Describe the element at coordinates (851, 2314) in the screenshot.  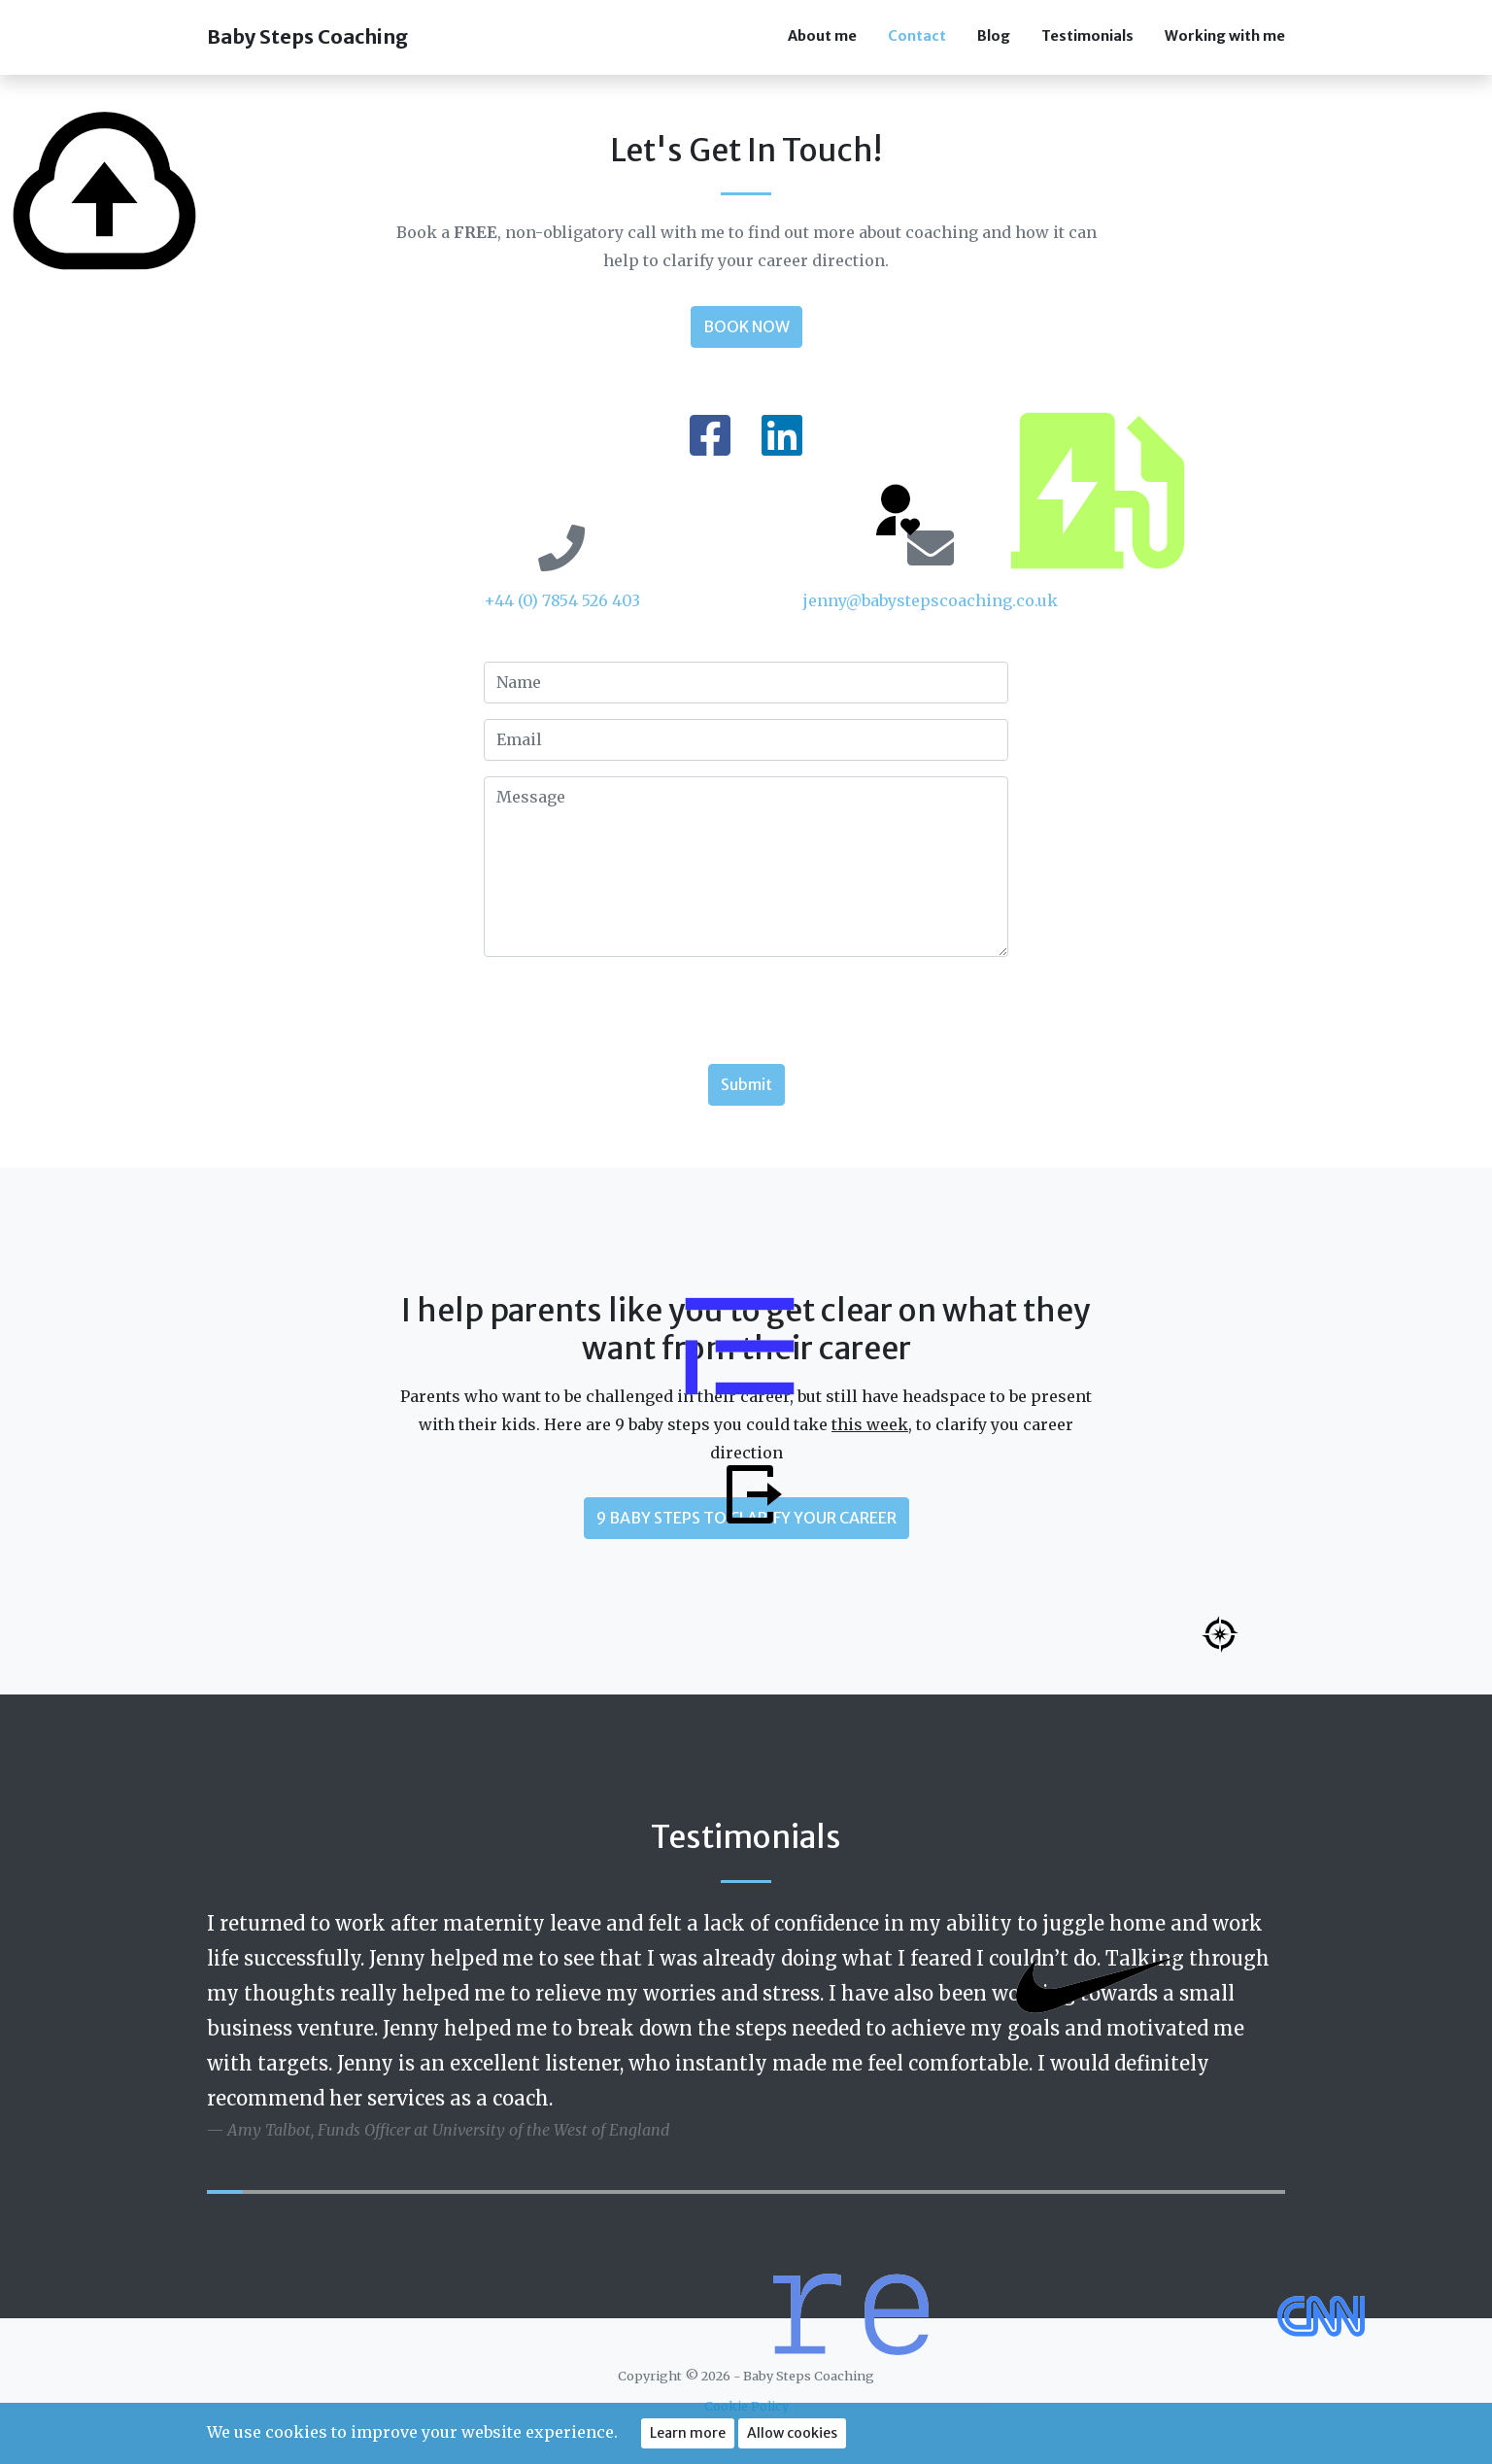
I see `remark markdown processor logo` at that location.